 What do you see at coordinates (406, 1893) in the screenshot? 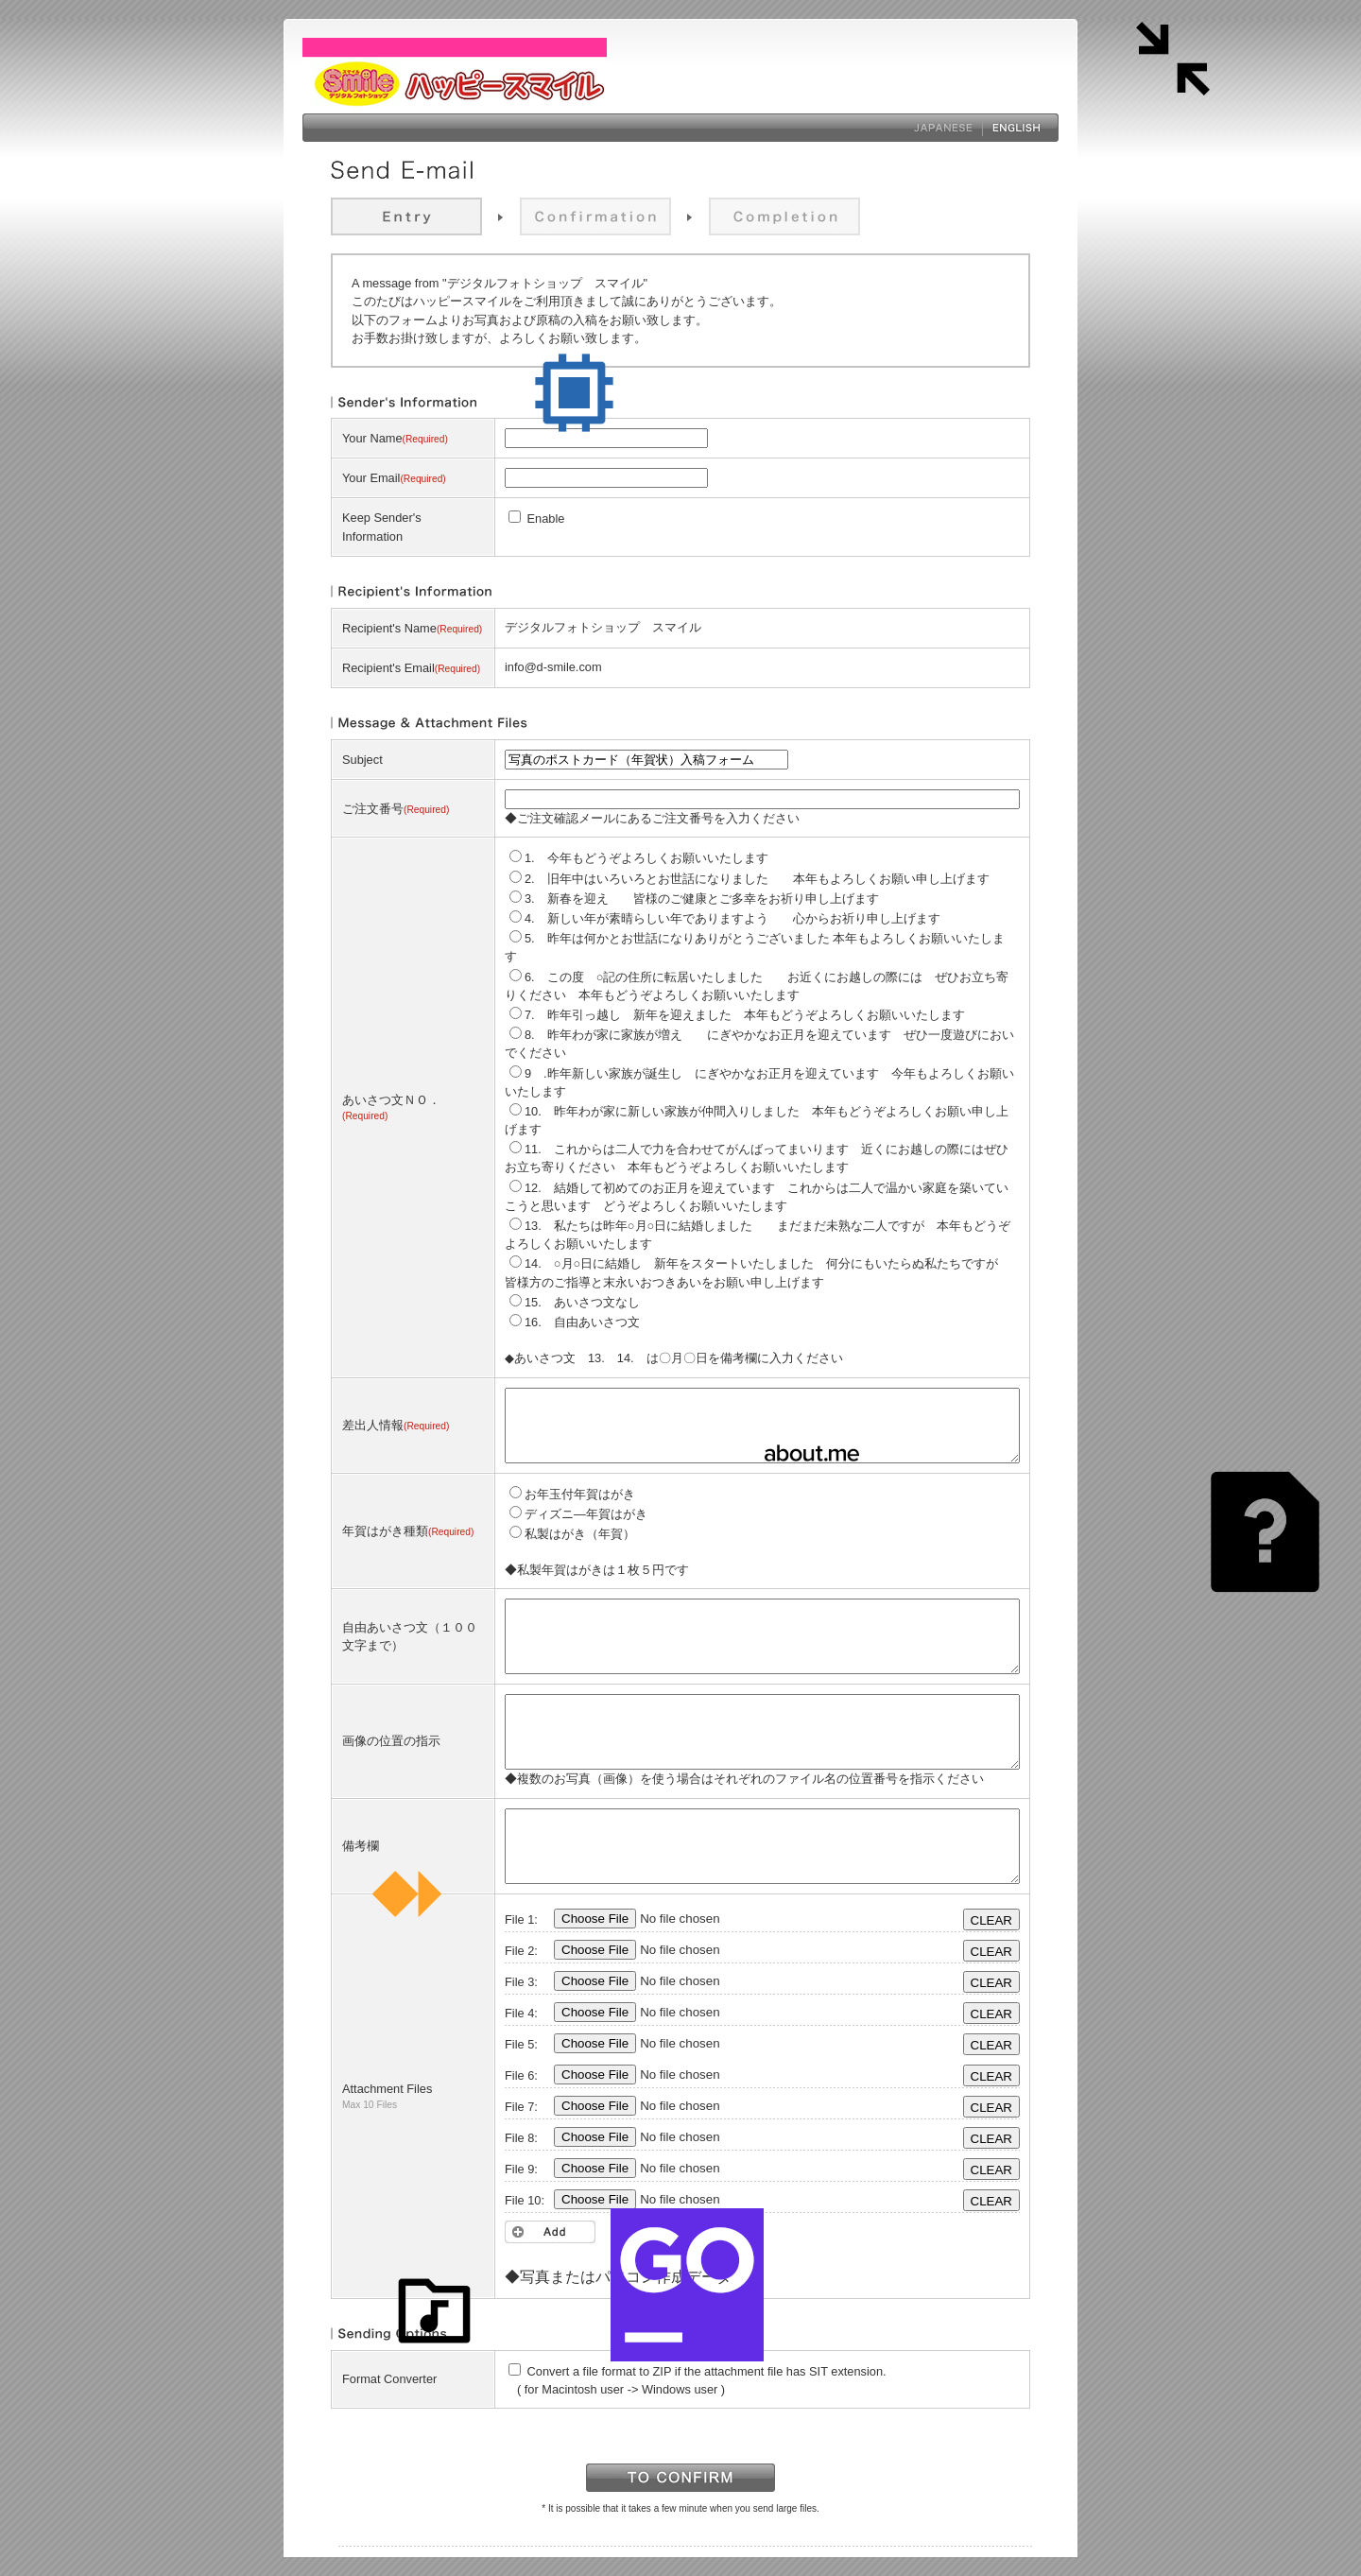
I see `paysafe payment method option` at bounding box center [406, 1893].